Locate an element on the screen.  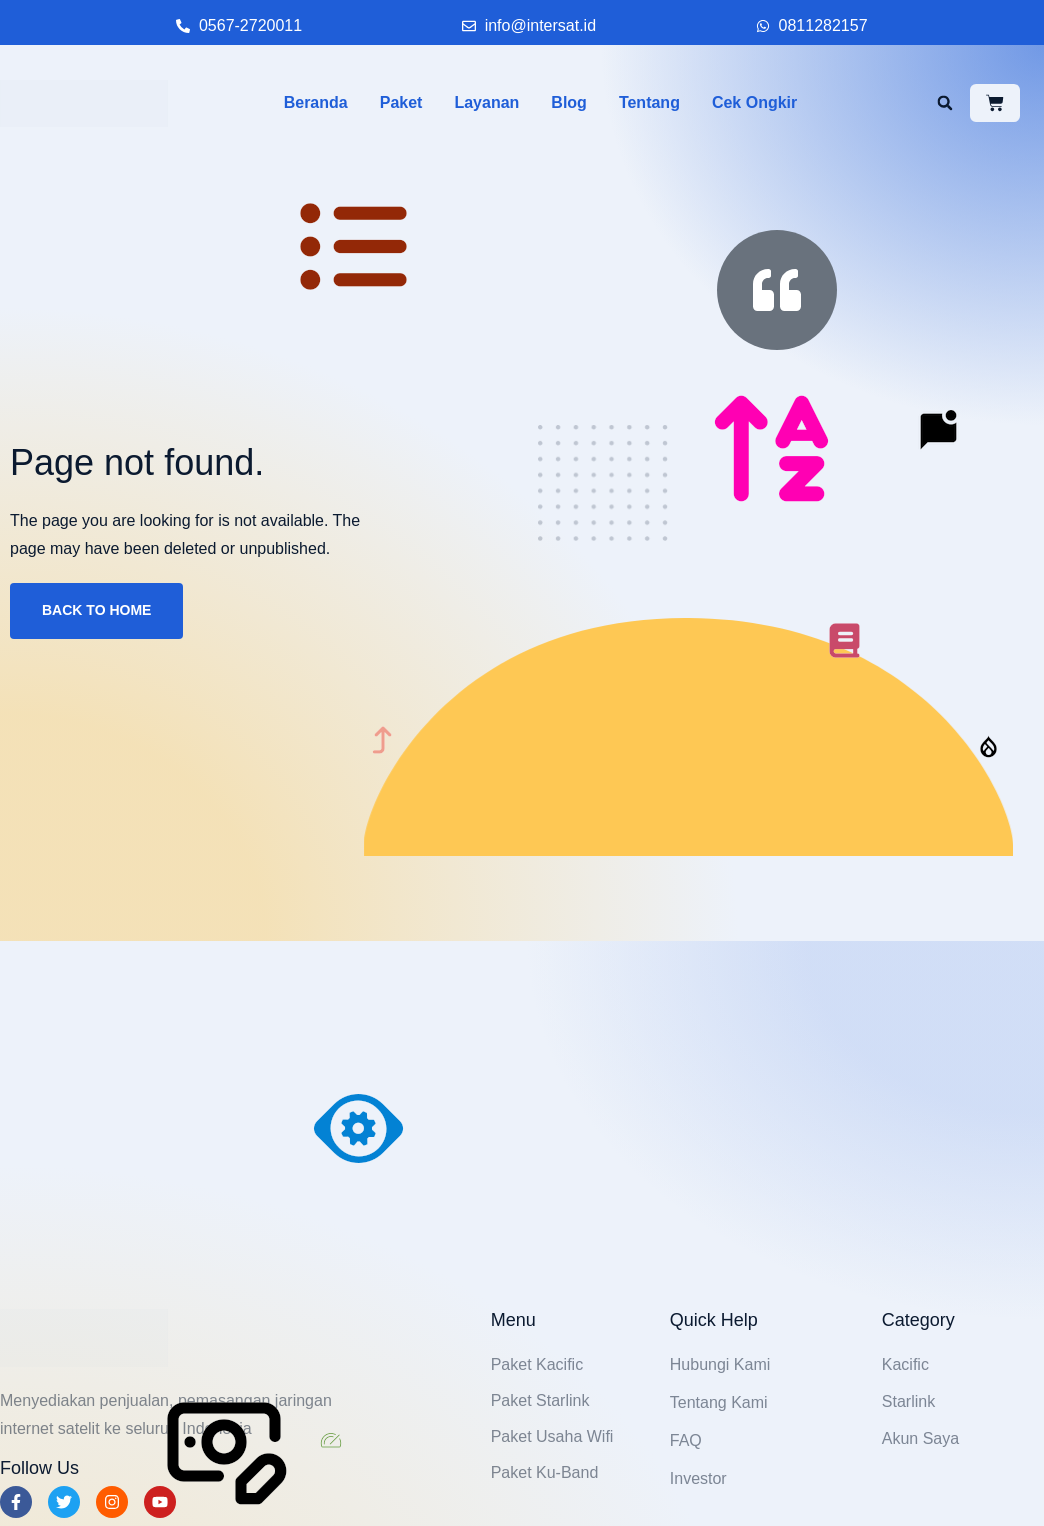
open the library or reading section is located at coordinates (844, 640).